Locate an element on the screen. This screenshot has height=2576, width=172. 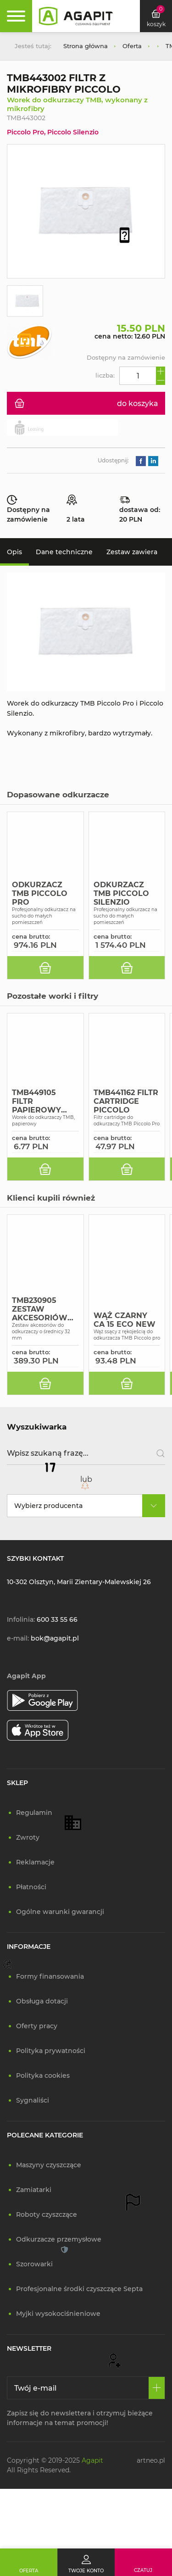
add a new contact or friend is located at coordinates (113, 2360).